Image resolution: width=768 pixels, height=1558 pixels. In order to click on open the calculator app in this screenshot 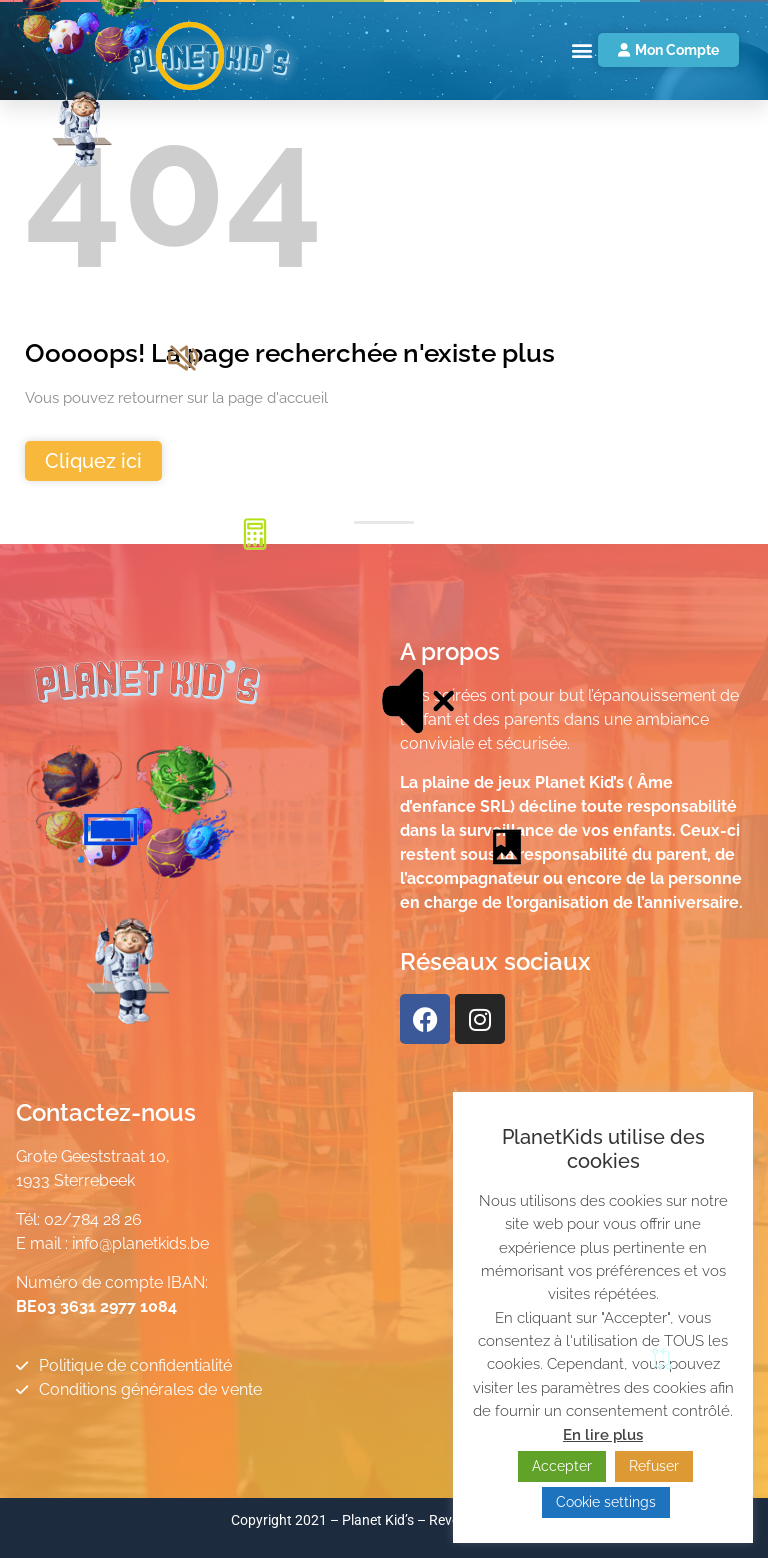, I will do `click(255, 534)`.